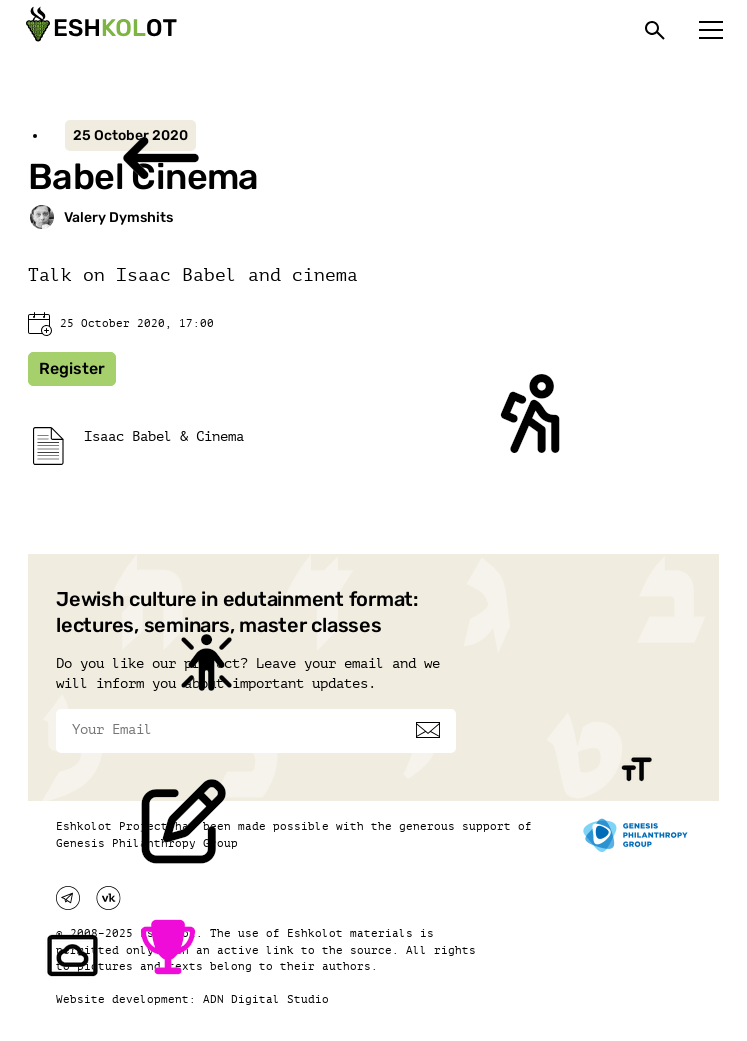 The height and width of the screenshot is (1041, 747). What do you see at coordinates (184, 821) in the screenshot?
I see `edit this item` at bounding box center [184, 821].